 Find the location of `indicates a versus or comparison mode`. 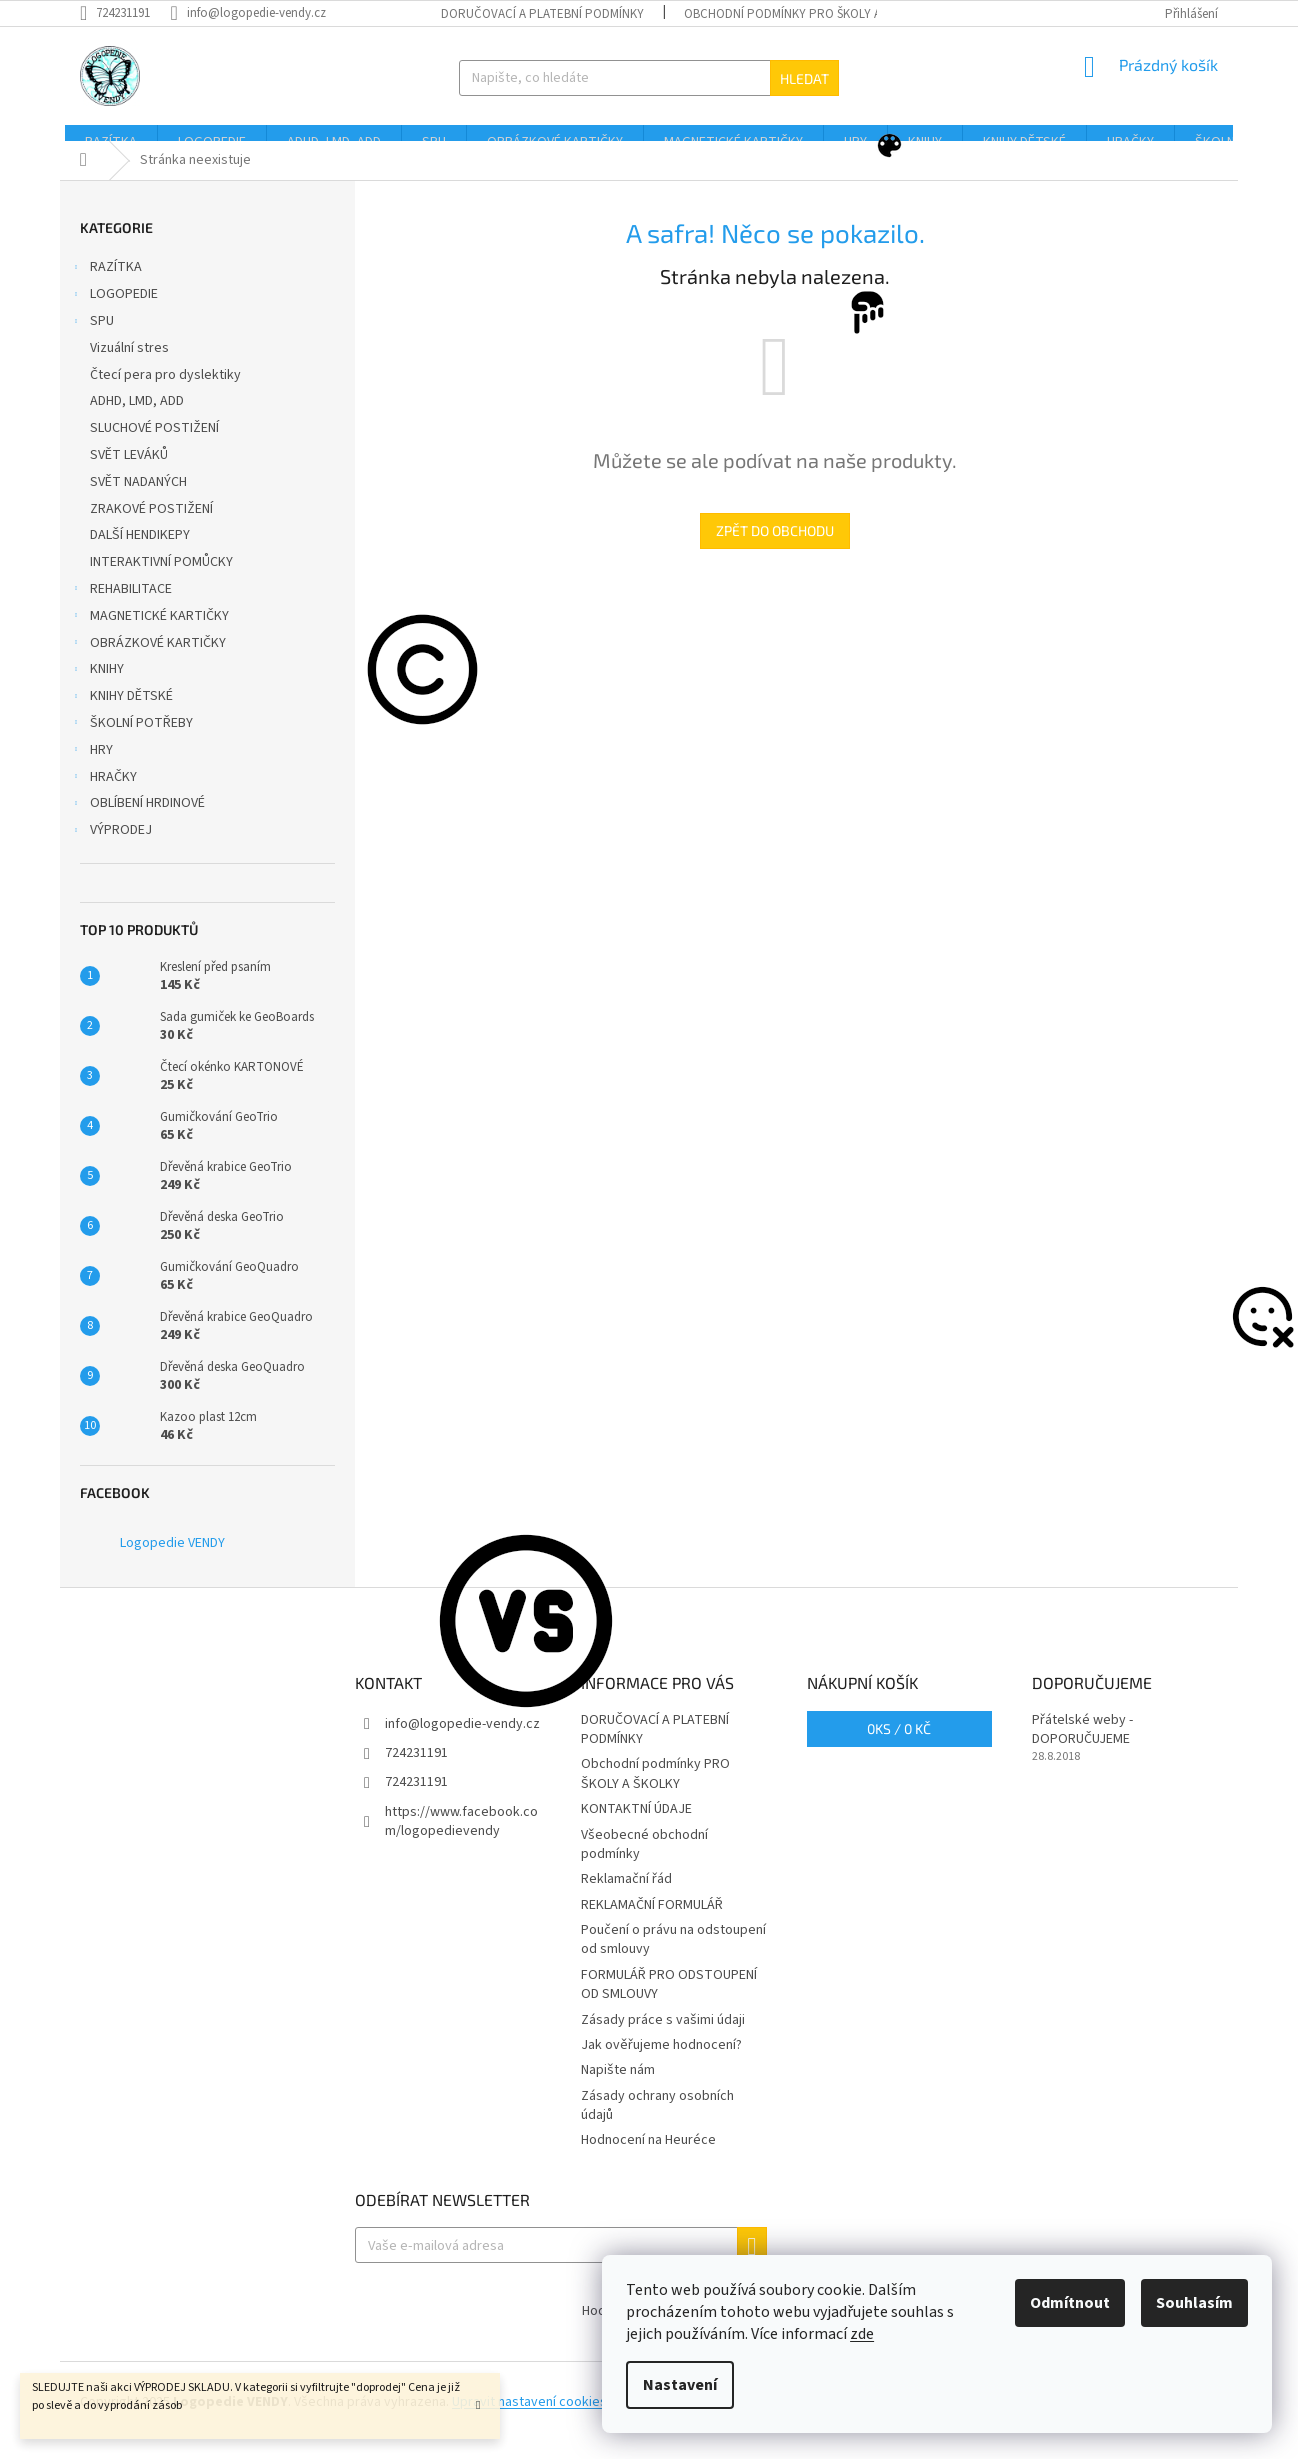

indicates a versus or comparison mode is located at coordinates (526, 1621).